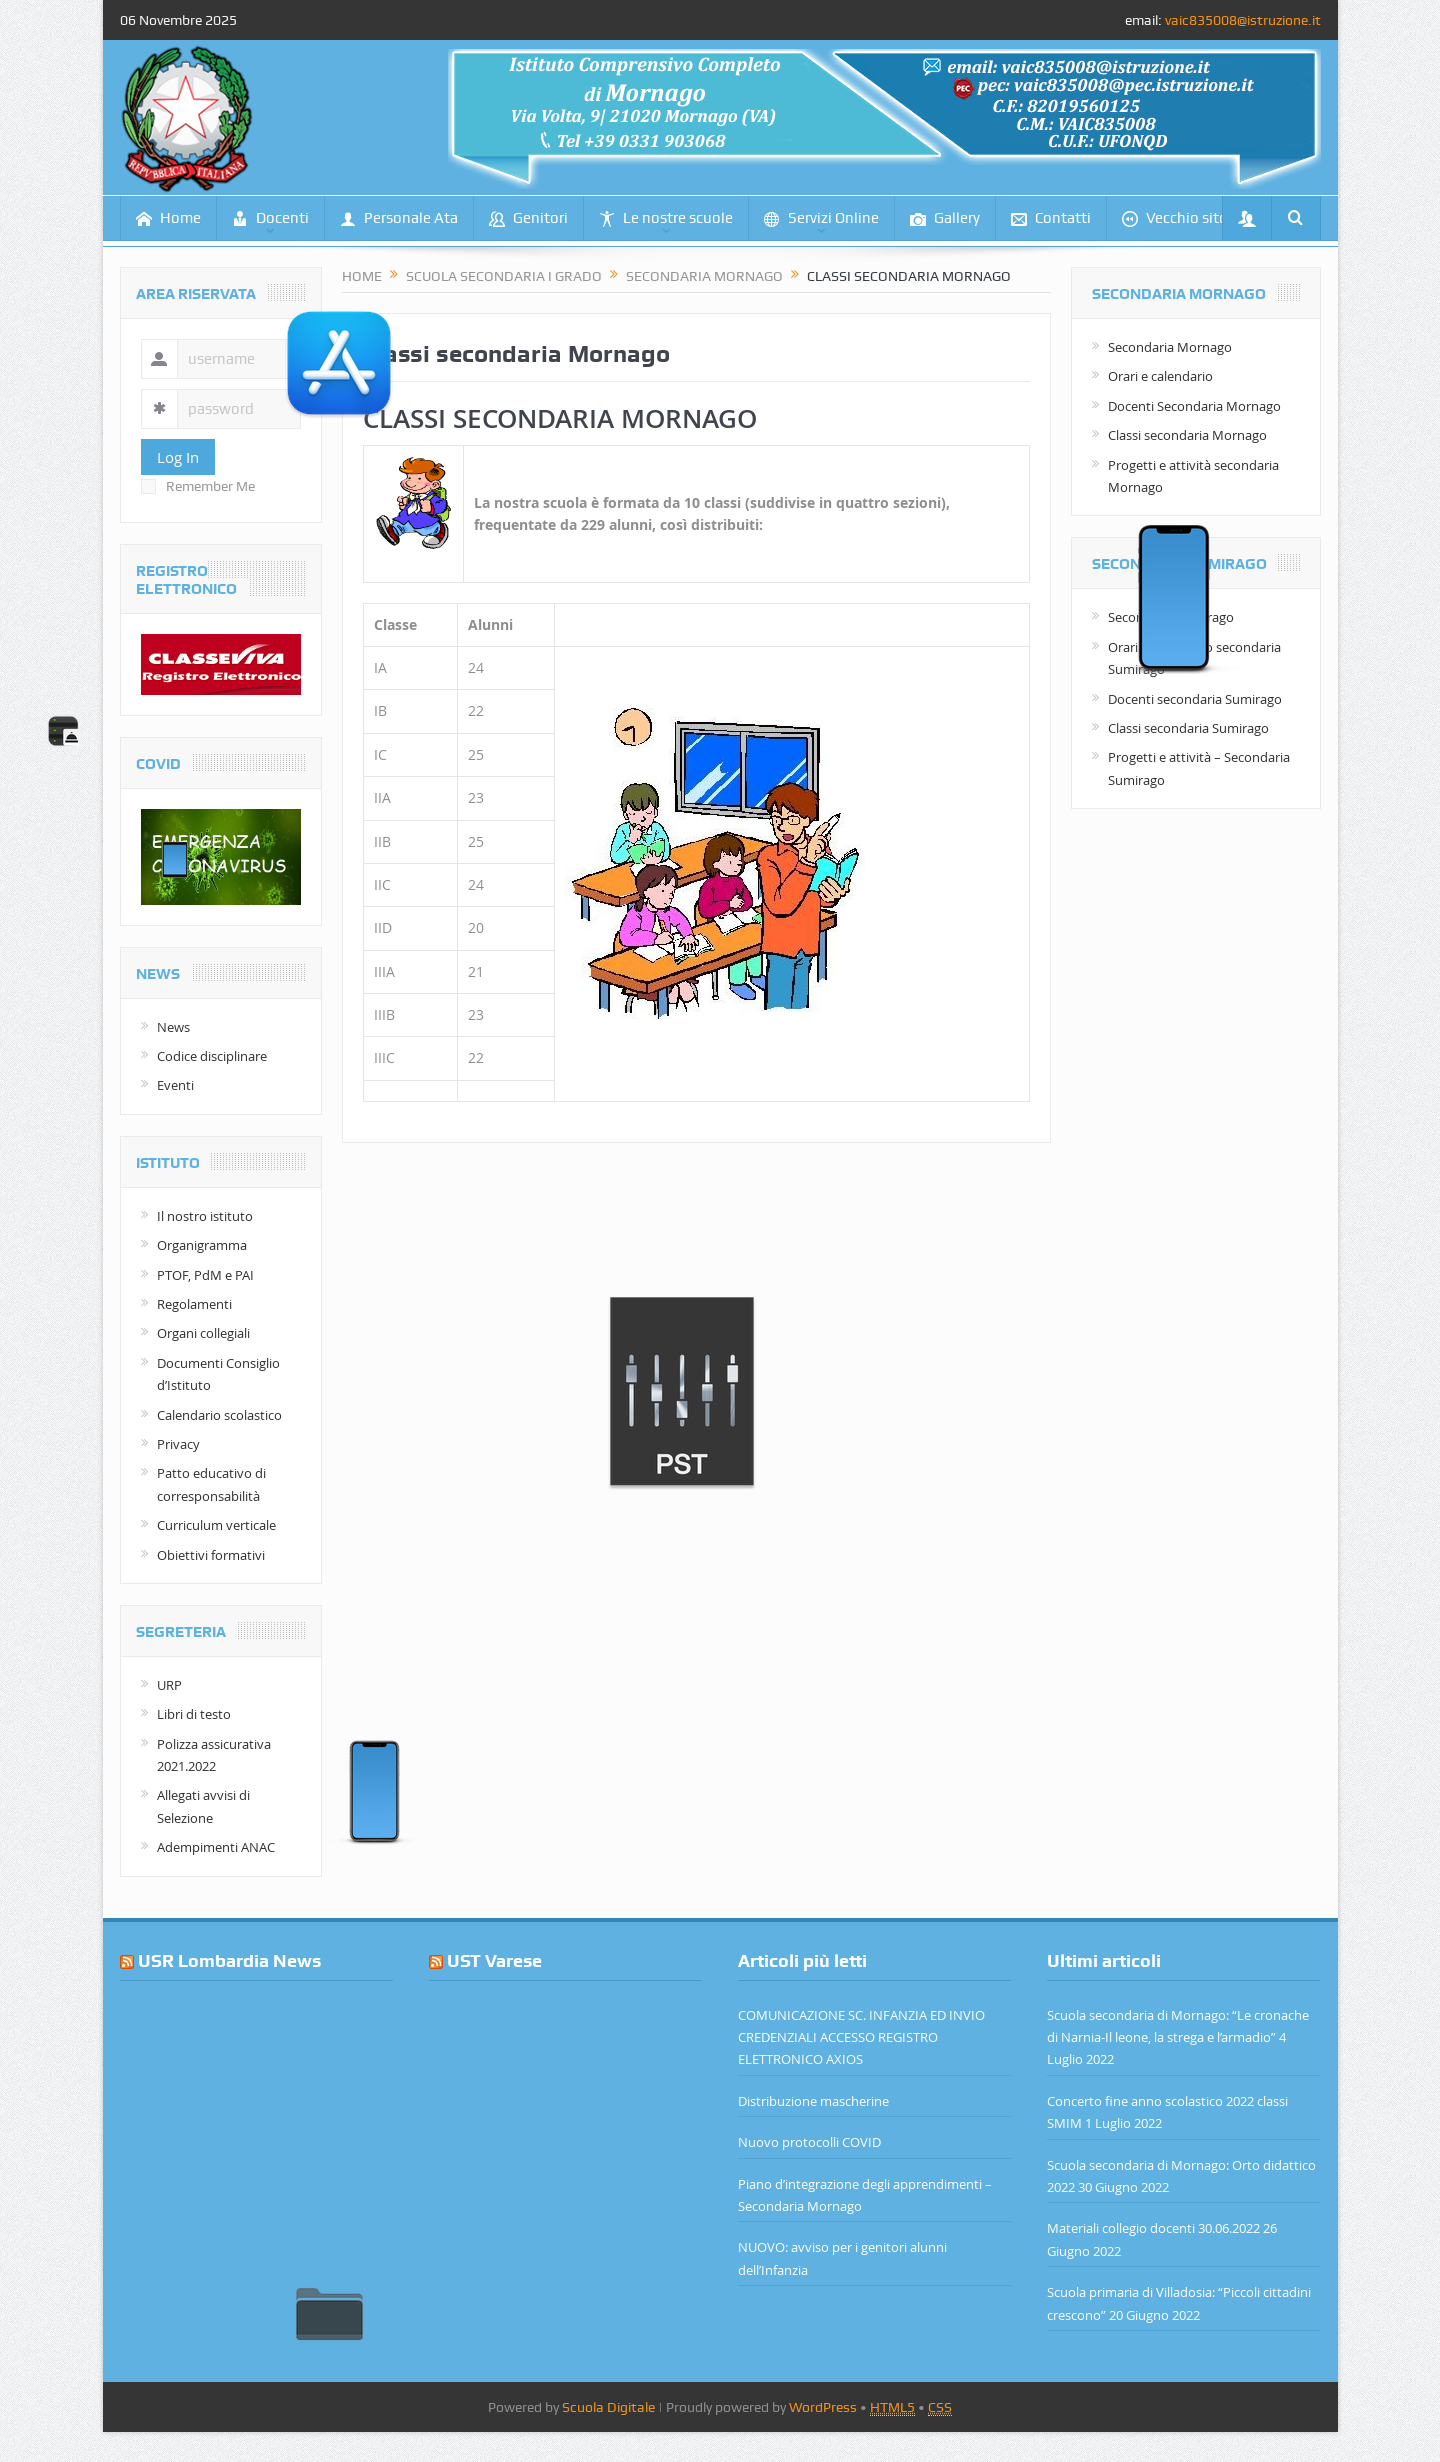 Image resolution: width=1440 pixels, height=2462 pixels. Describe the element at coordinates (63, 731) in the screenshot. I see `configure network server discovery preferences` at that location.